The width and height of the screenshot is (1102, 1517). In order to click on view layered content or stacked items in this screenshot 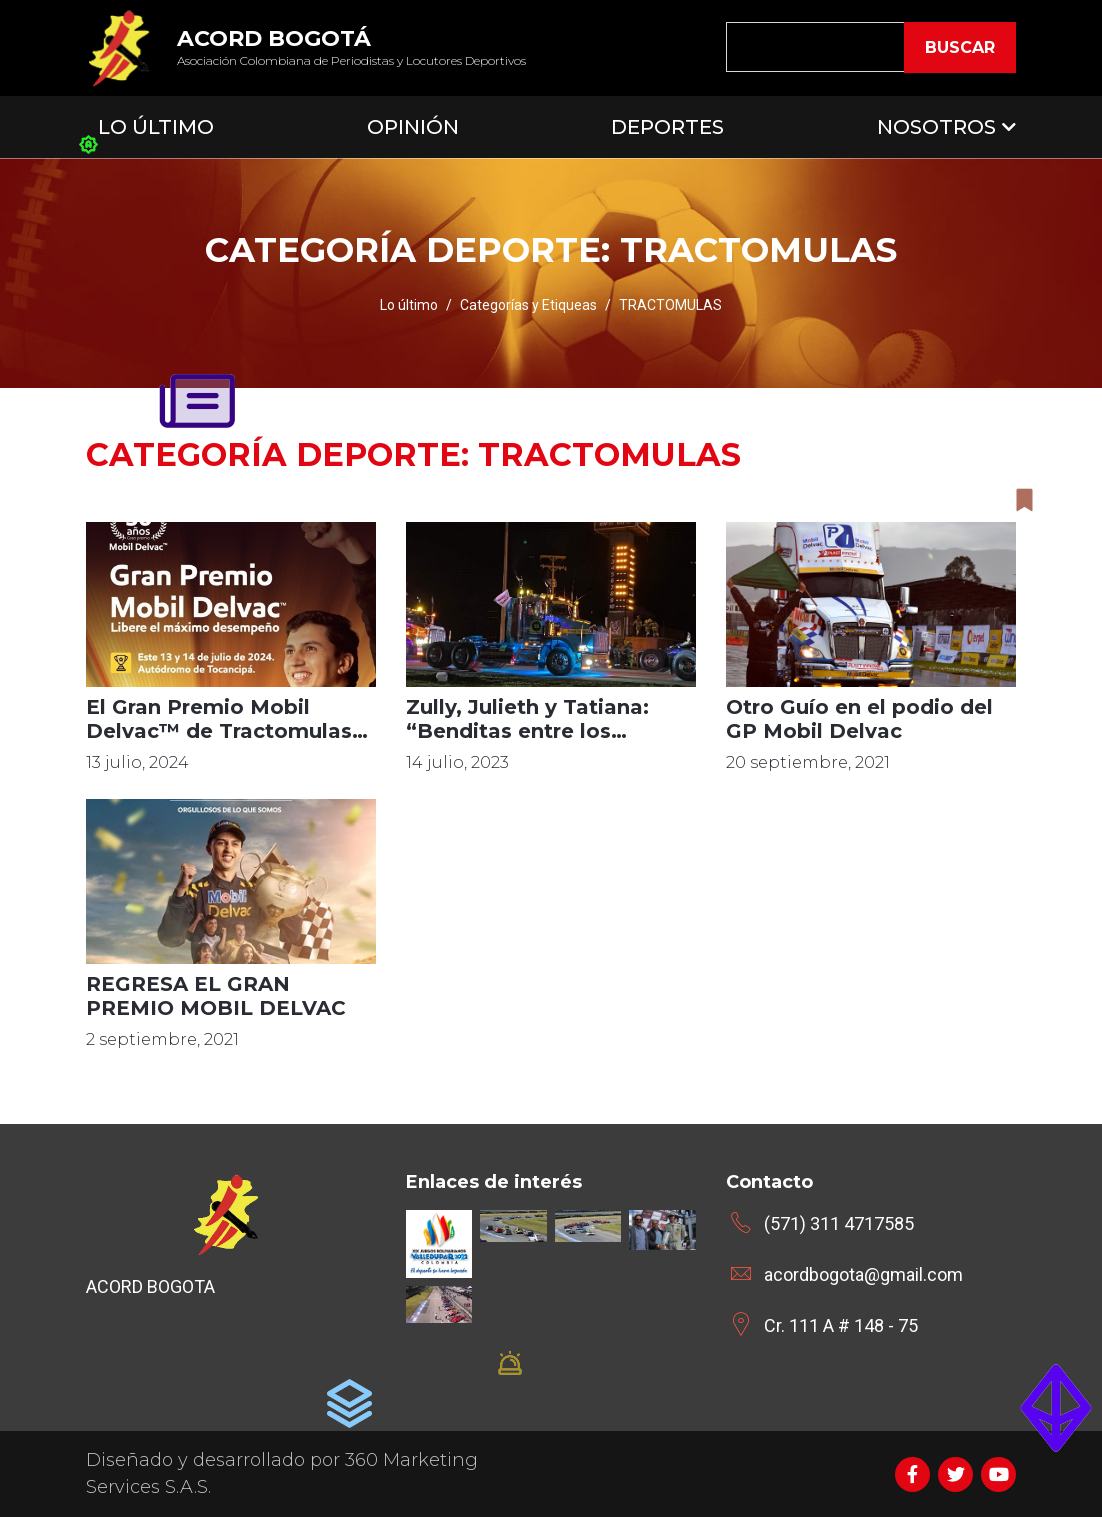, I will do `click(349, 1403)`.